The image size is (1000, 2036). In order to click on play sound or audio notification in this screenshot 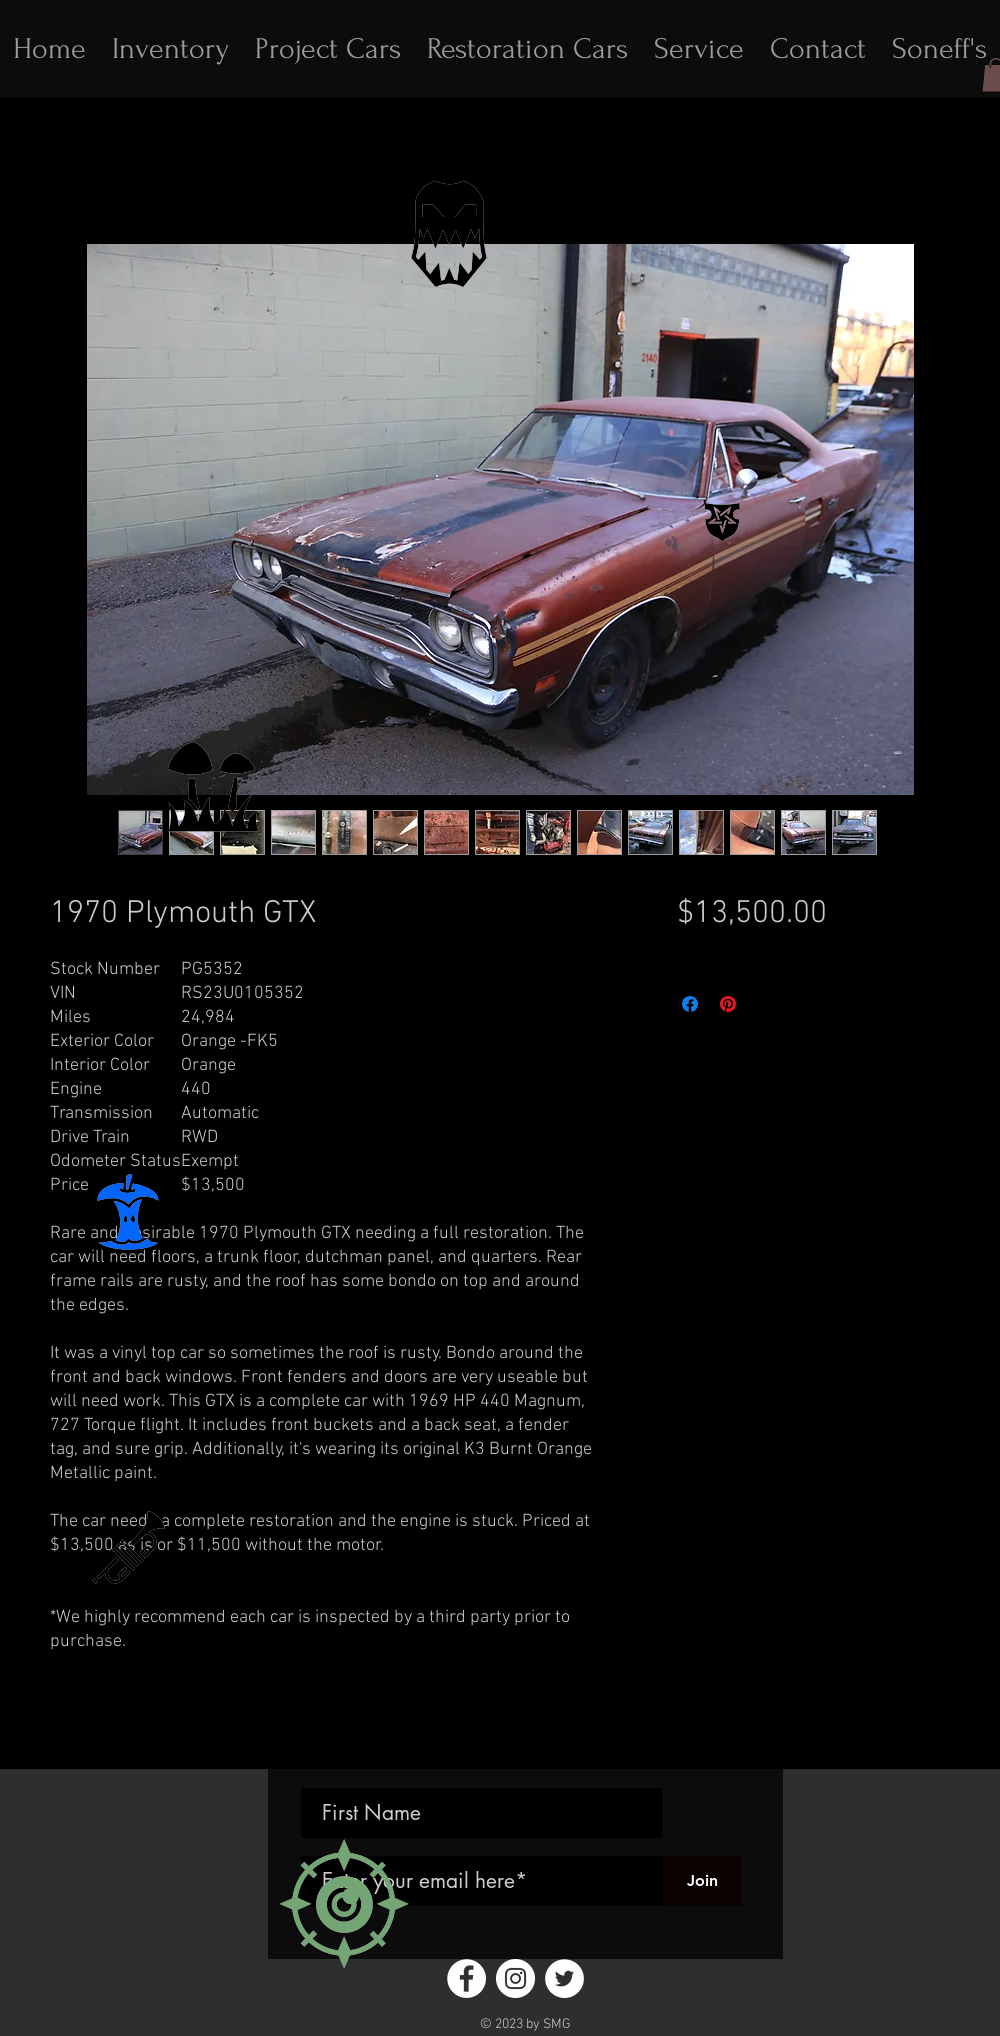, I will do `click(128, 1547)`.